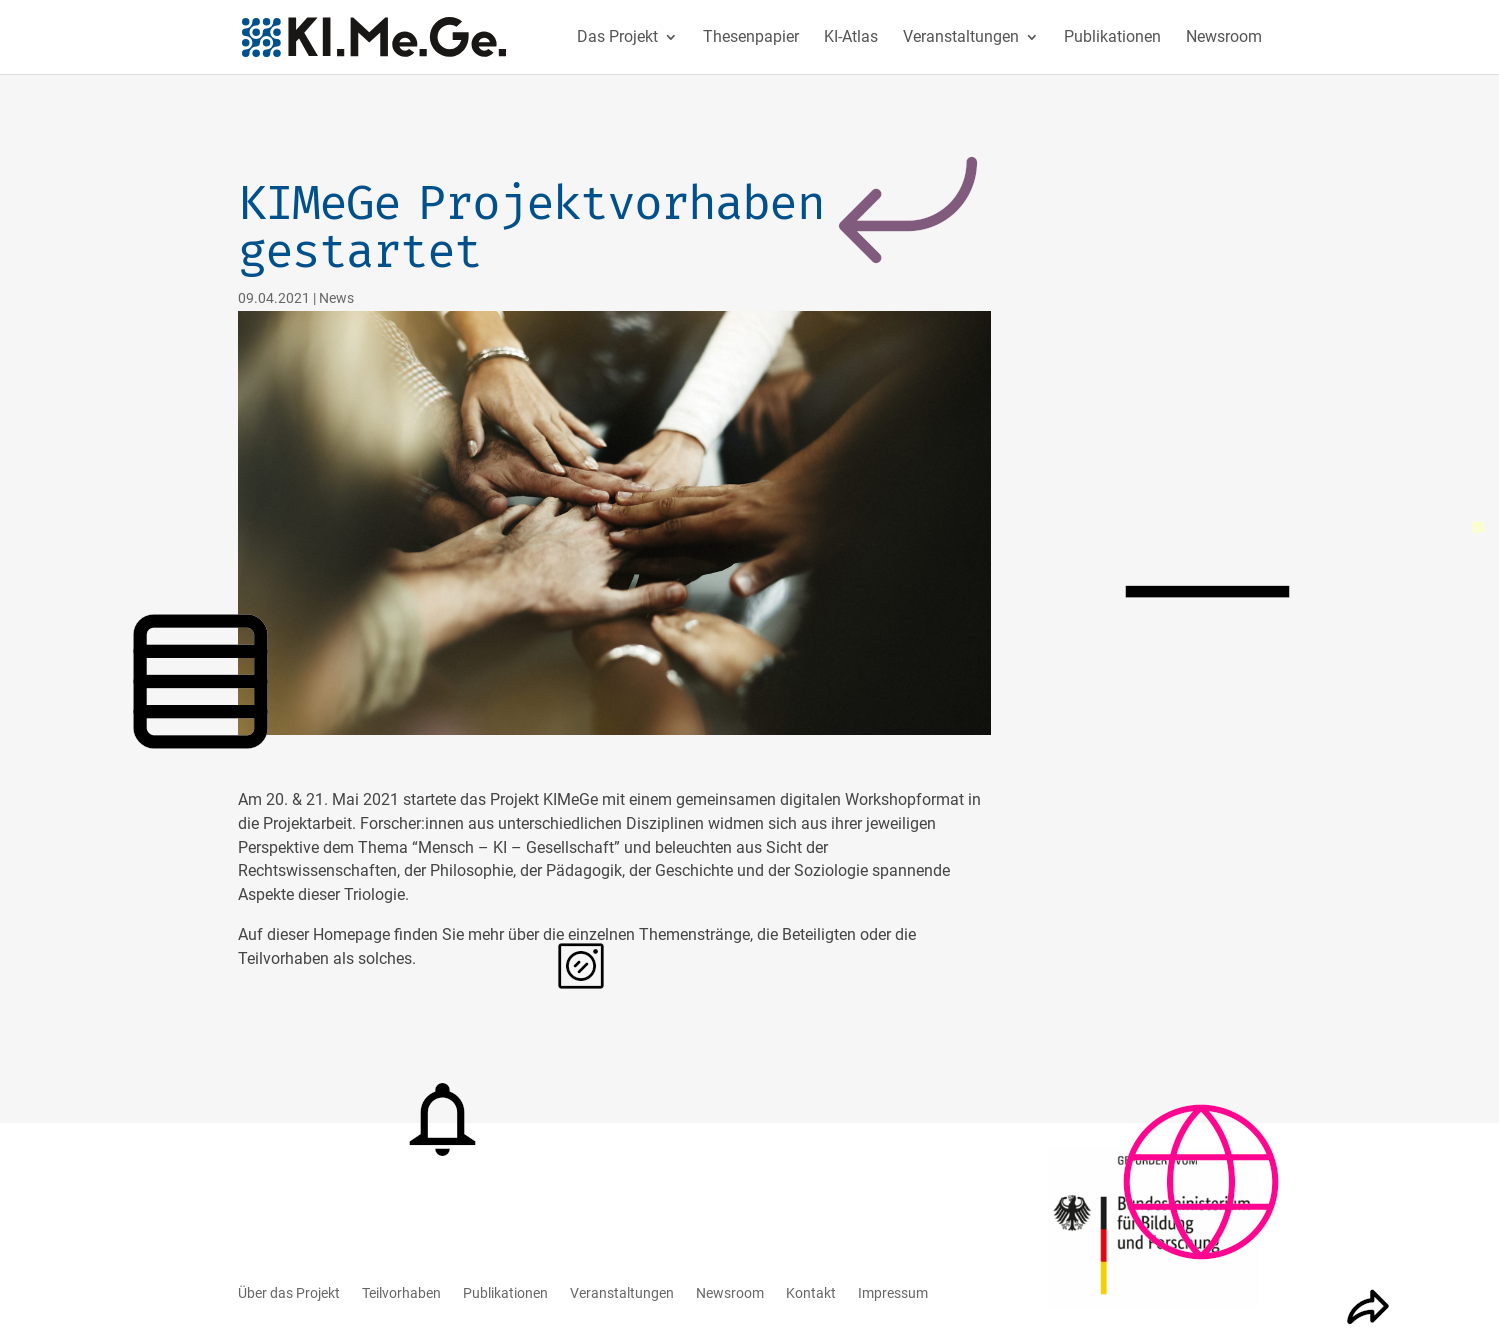  Describe the element at coordinates (1368, 1309) in the screenshot. I see `share content with others` at that location.